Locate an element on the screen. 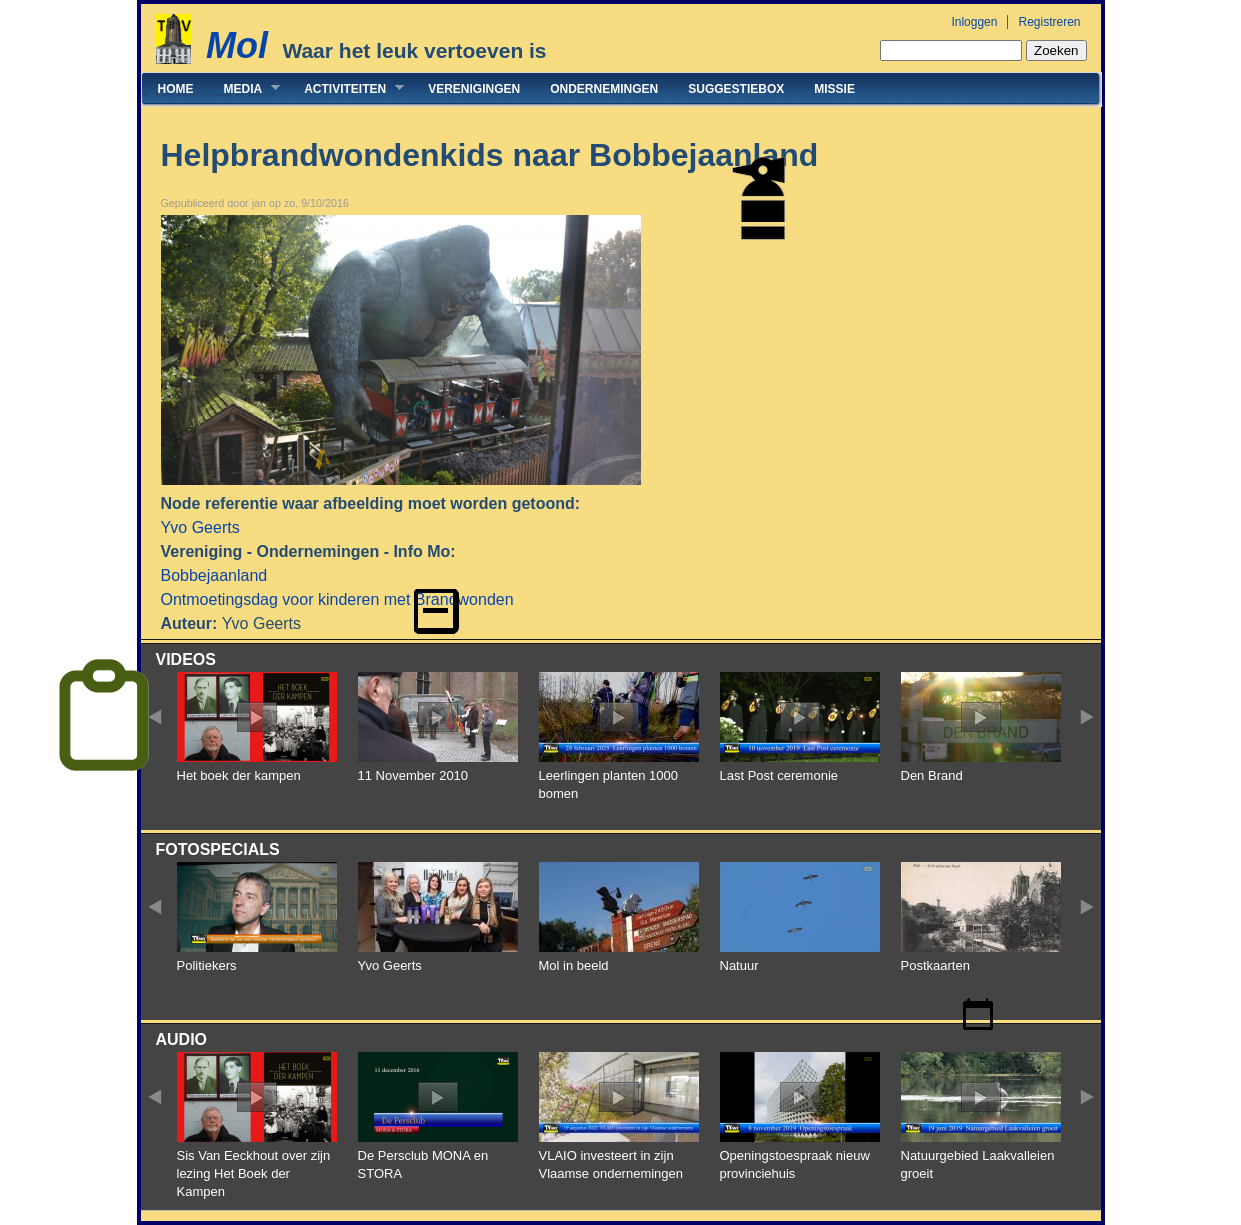  view today's date is located at coordinates (978, 1014).